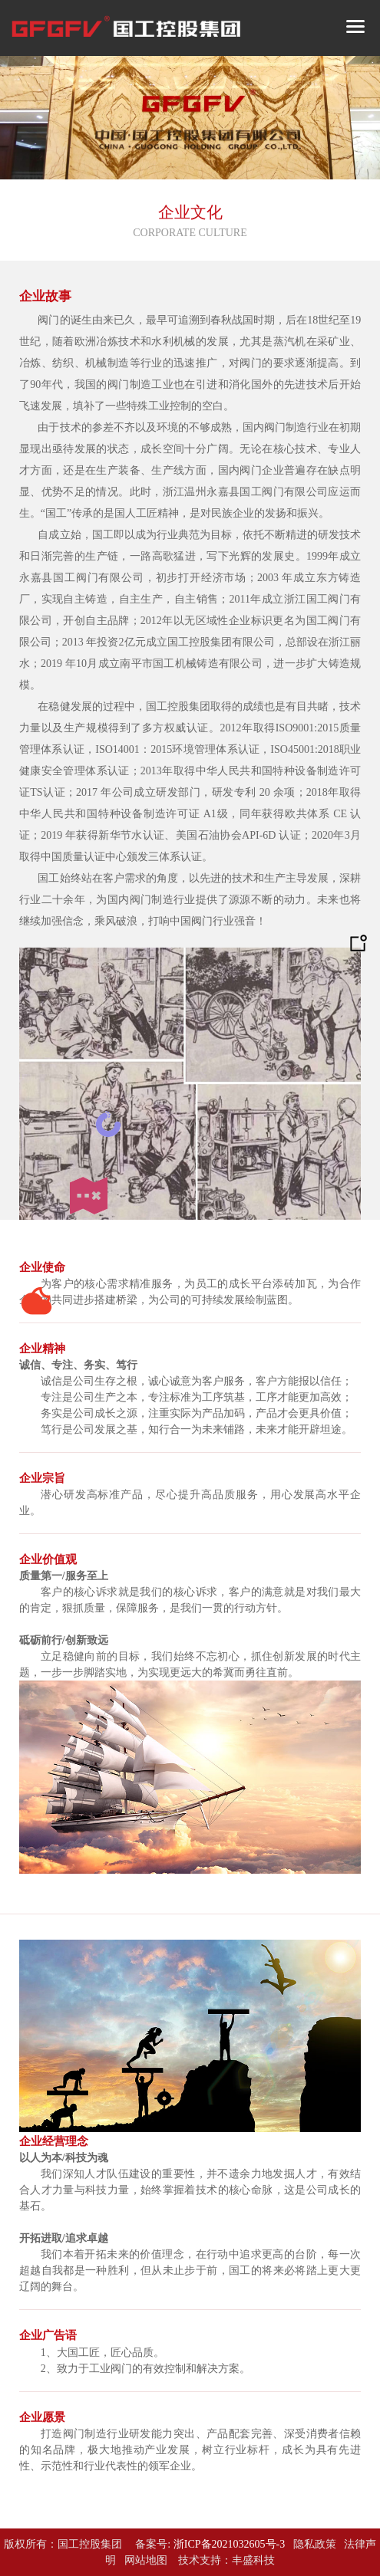 This screenshot has width=380, height=2576. I want to click on indicates partly cloudy night weather, so click(36, 1302).